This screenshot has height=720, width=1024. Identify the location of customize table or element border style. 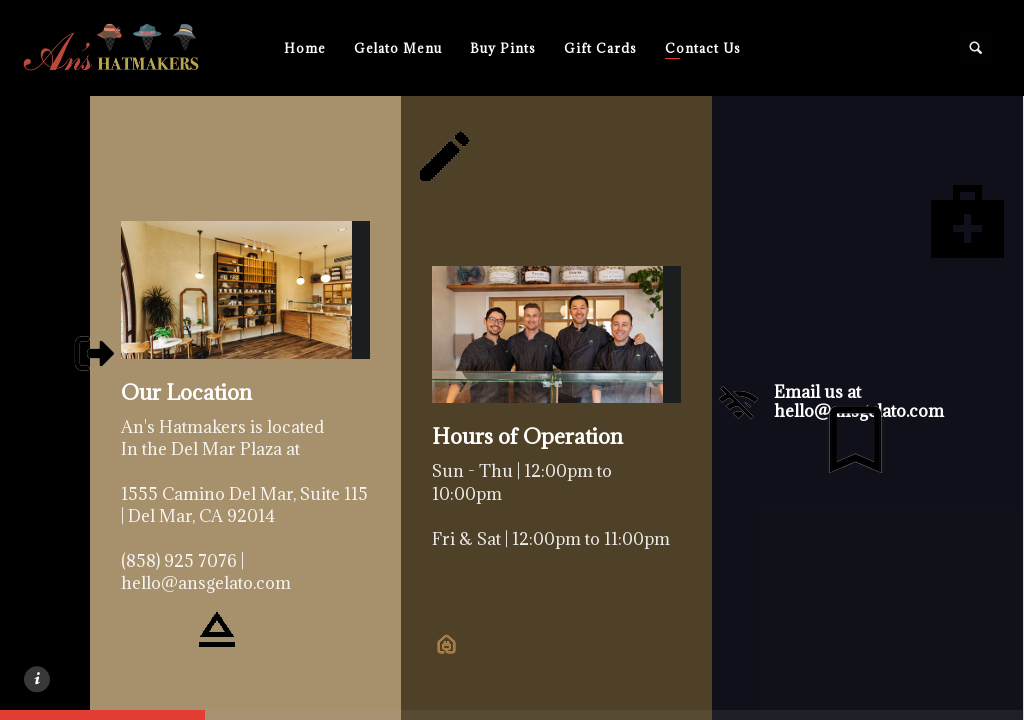
(69, 273).